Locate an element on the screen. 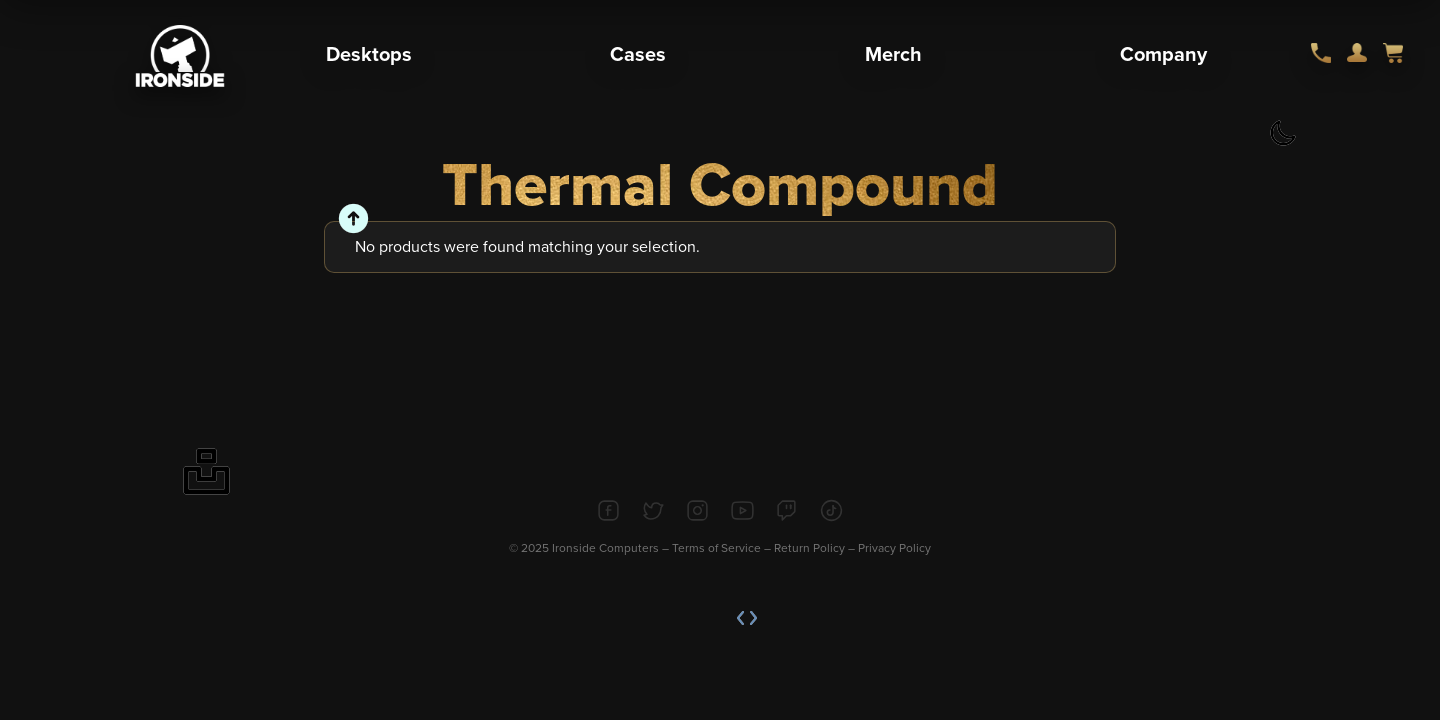 The width and height of the screenshot is (1440, 720). access unsplash photo library is located at coordinates (206, 471).